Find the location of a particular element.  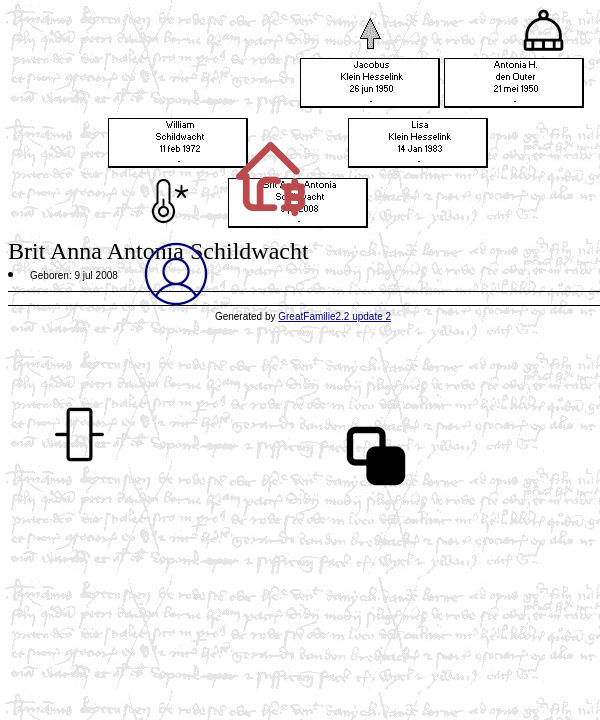

indicates low temperature or cold conditions is located at coordinates (165, 201).